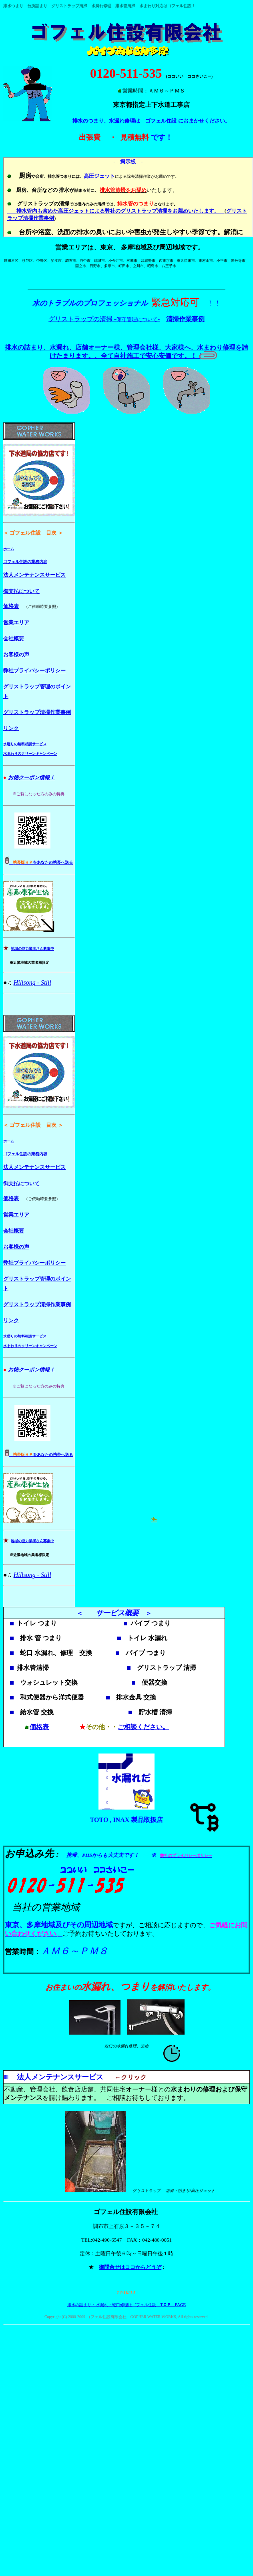 The image size is (253, 2576). Describe the element at coordinates (204, 1817) in the screenshot. I see `view bitcoin transaction history` at that location.